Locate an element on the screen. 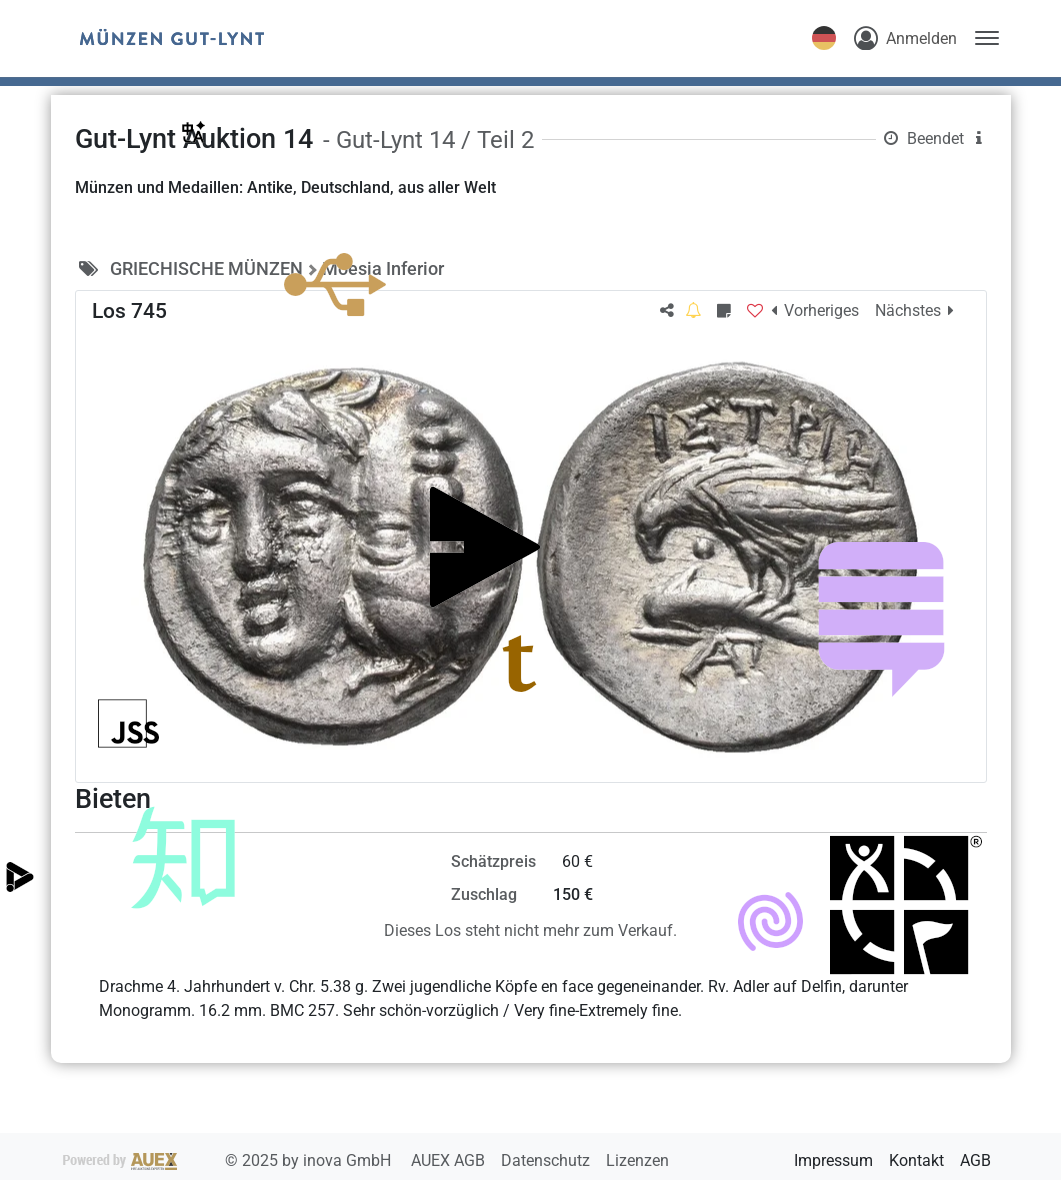 Image resolution: width=1061 pixels, height=1180 pixels. JSS (JavaScript Style Sheets) library logo is located at coordinates (128, 723).